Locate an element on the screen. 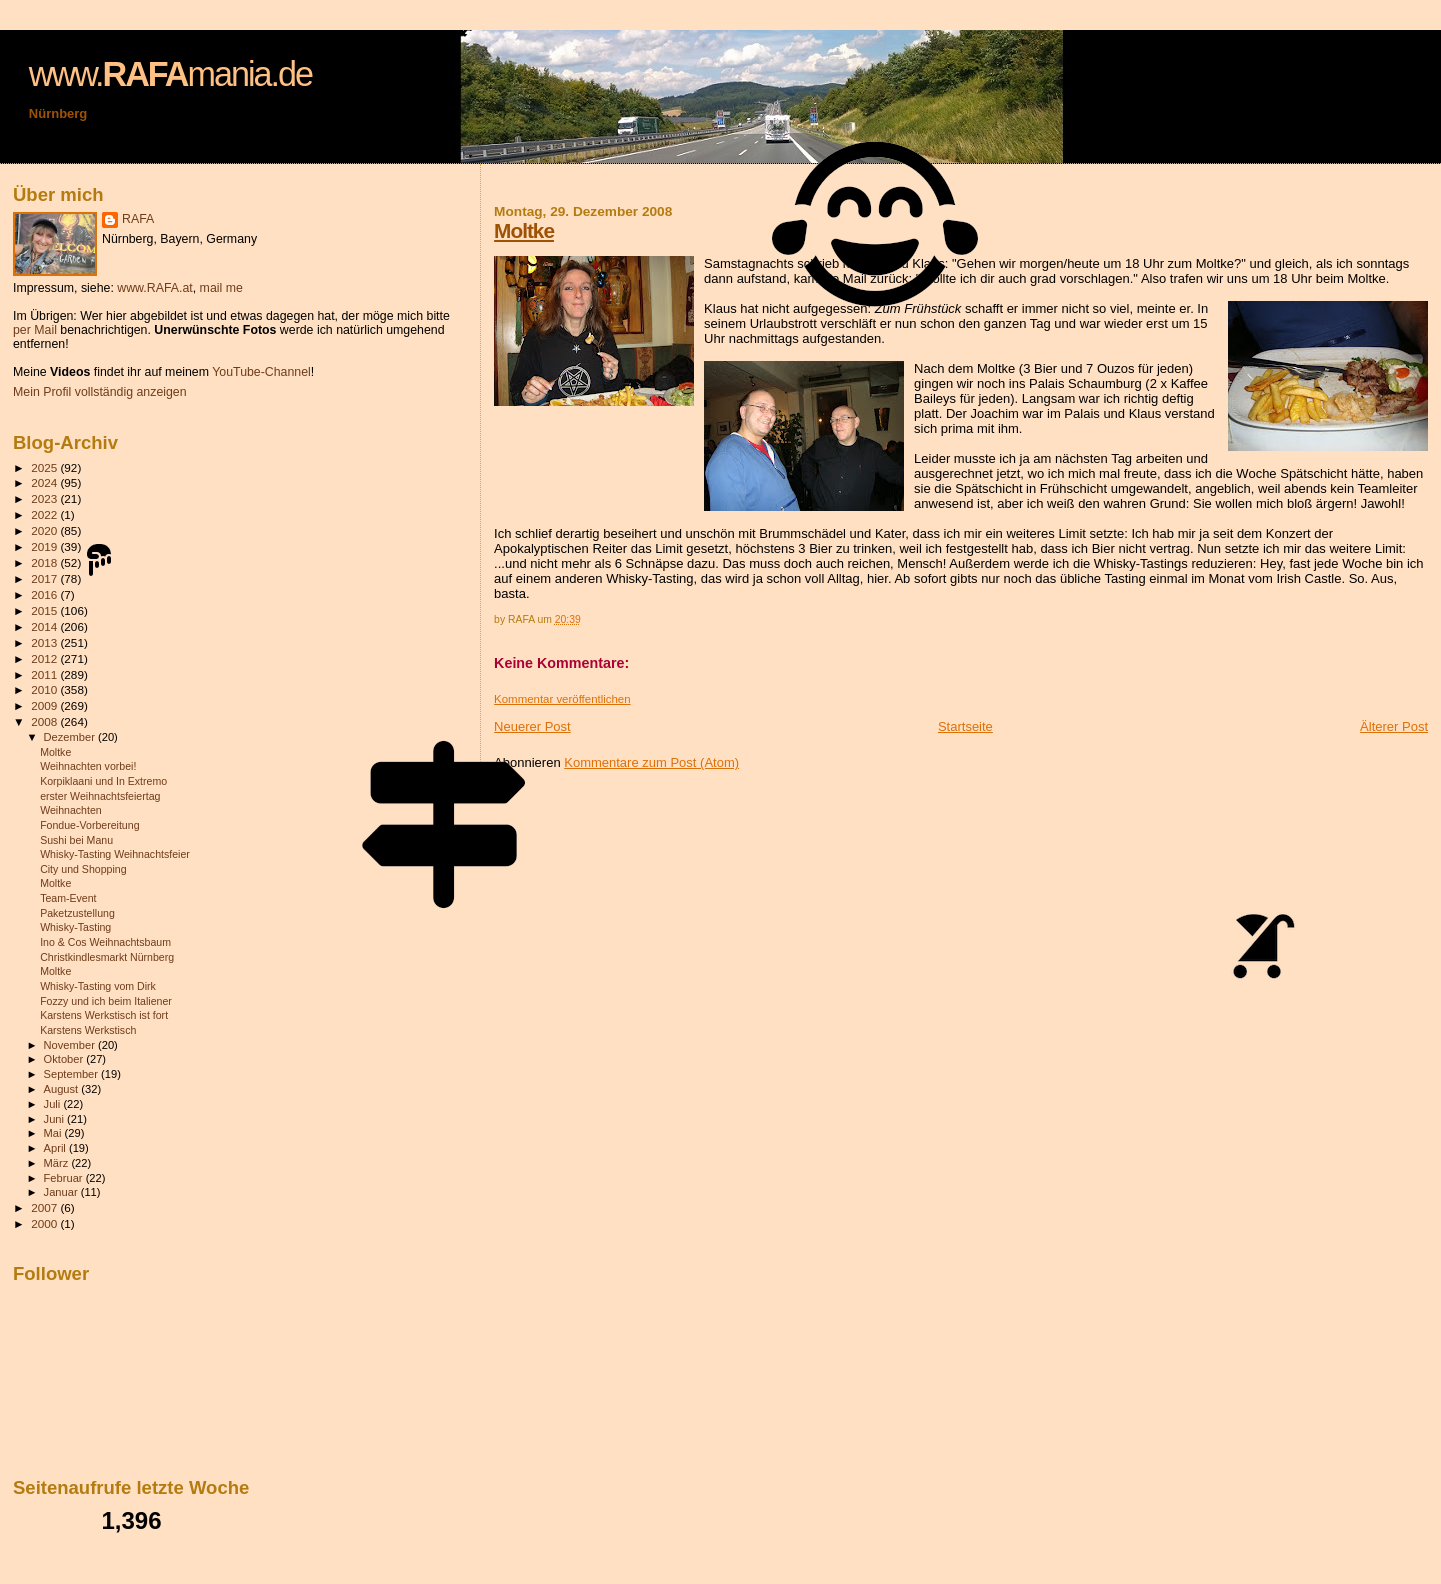  scroll down or view content below is located at coordinates (99, 560).